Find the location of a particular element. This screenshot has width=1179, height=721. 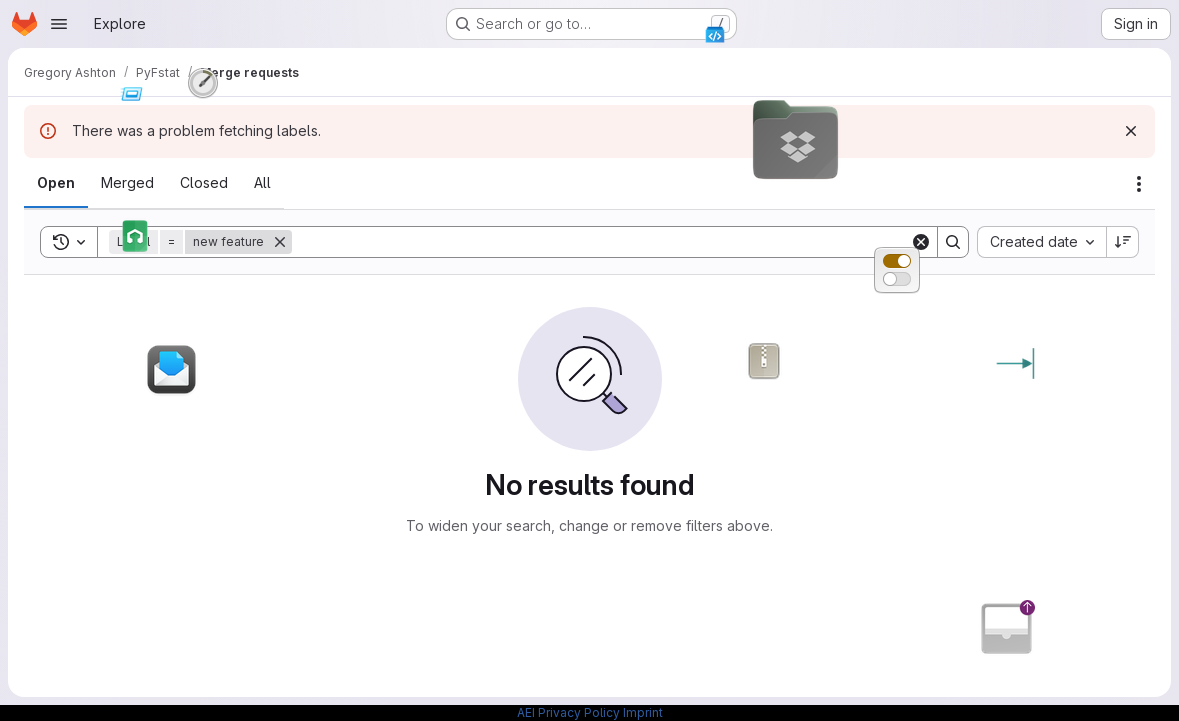

launch or run an application is located at coordinates (132, 94).